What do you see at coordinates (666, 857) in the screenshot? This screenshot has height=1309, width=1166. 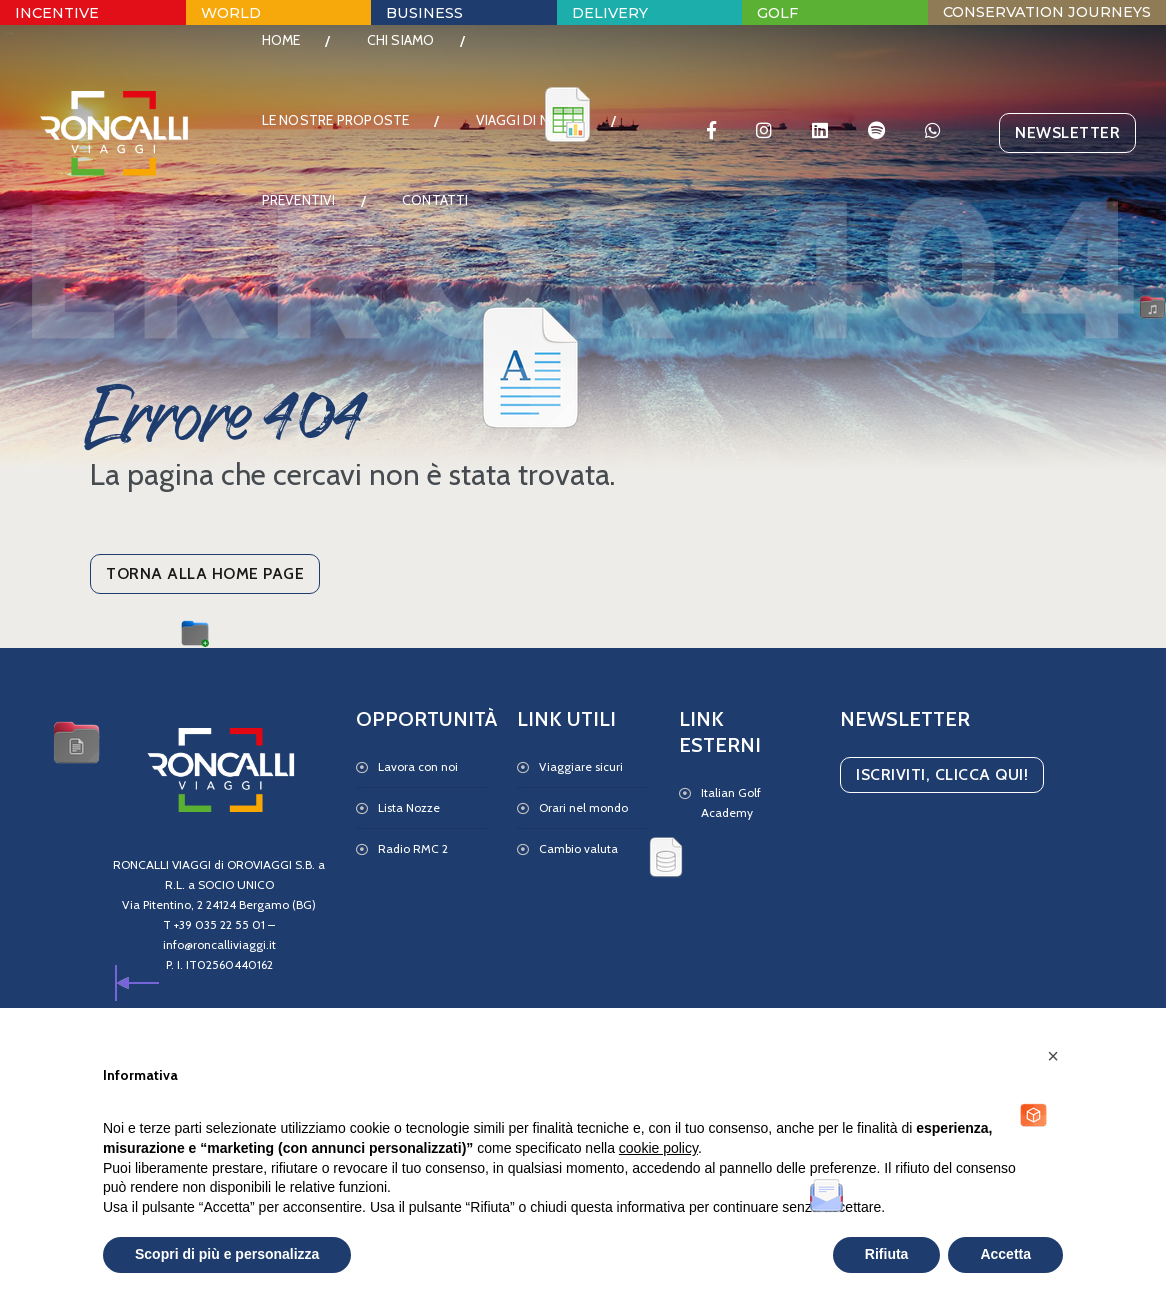 I see `sqlite3 database file` at bounding box center [666, 857].